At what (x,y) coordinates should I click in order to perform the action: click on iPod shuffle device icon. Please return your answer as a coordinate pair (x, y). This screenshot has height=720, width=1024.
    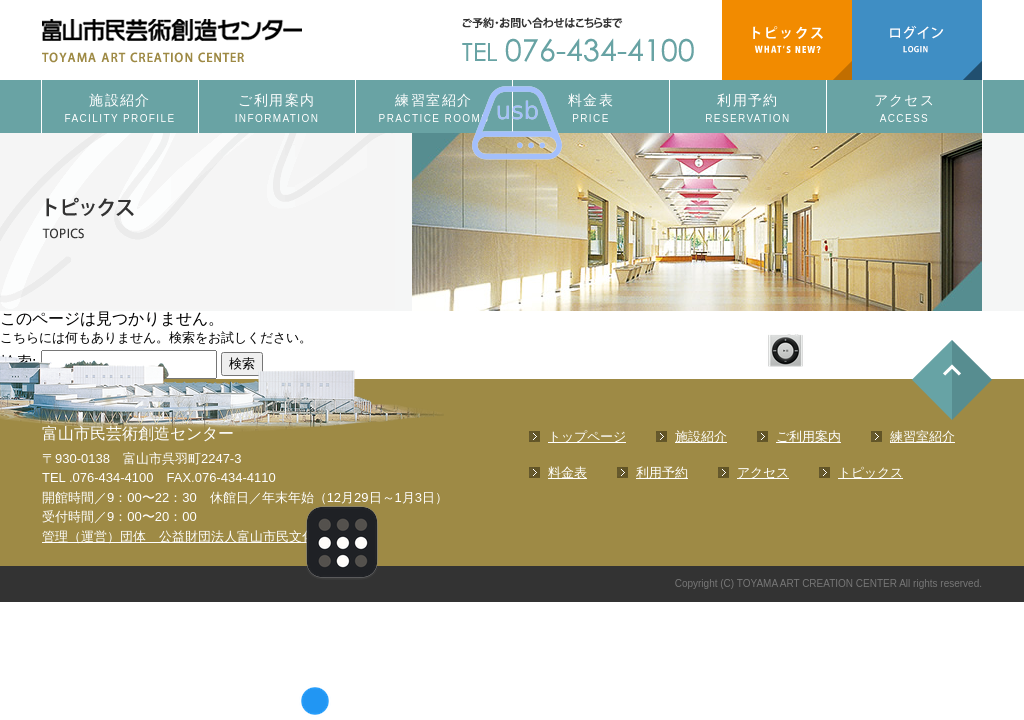
    Looking at the image, I should click on (785, 350).